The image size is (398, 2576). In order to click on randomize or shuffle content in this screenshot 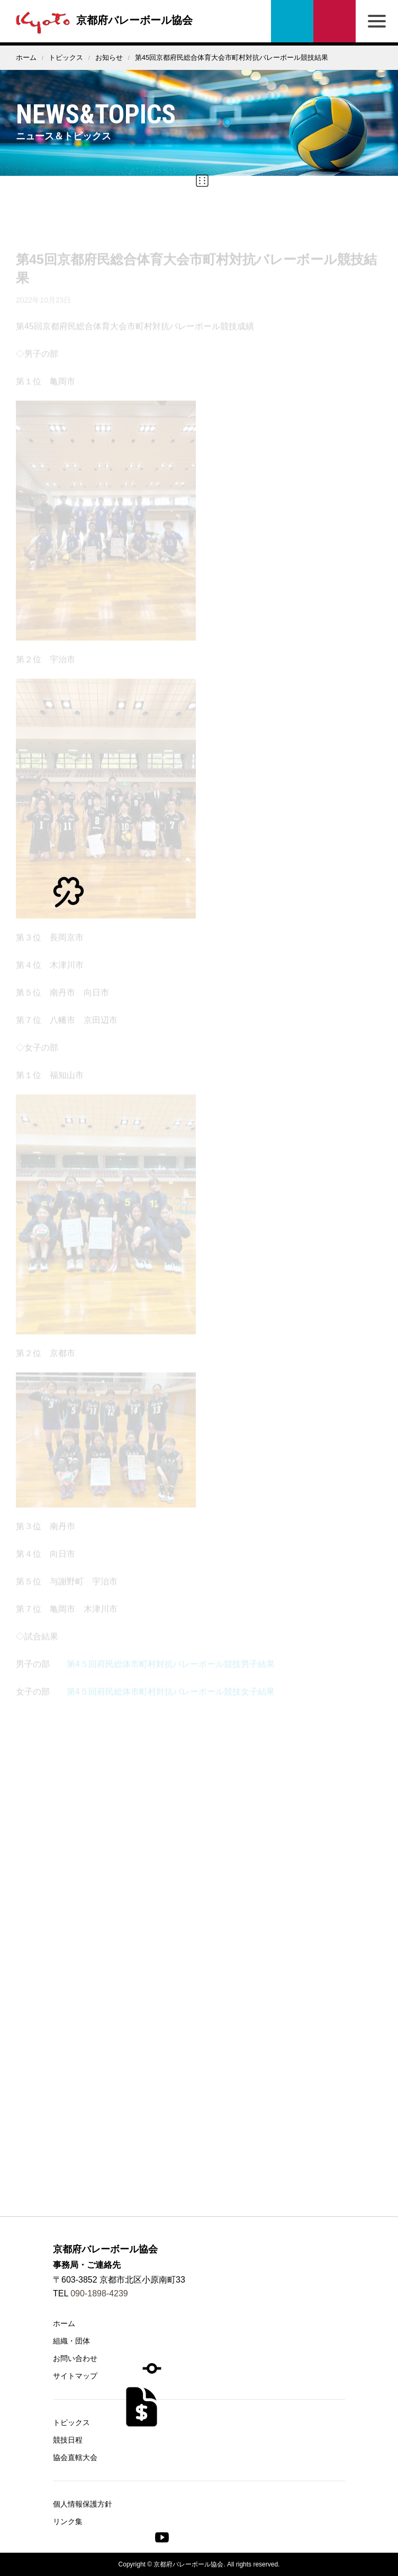, I will do `click(202, 181)`.